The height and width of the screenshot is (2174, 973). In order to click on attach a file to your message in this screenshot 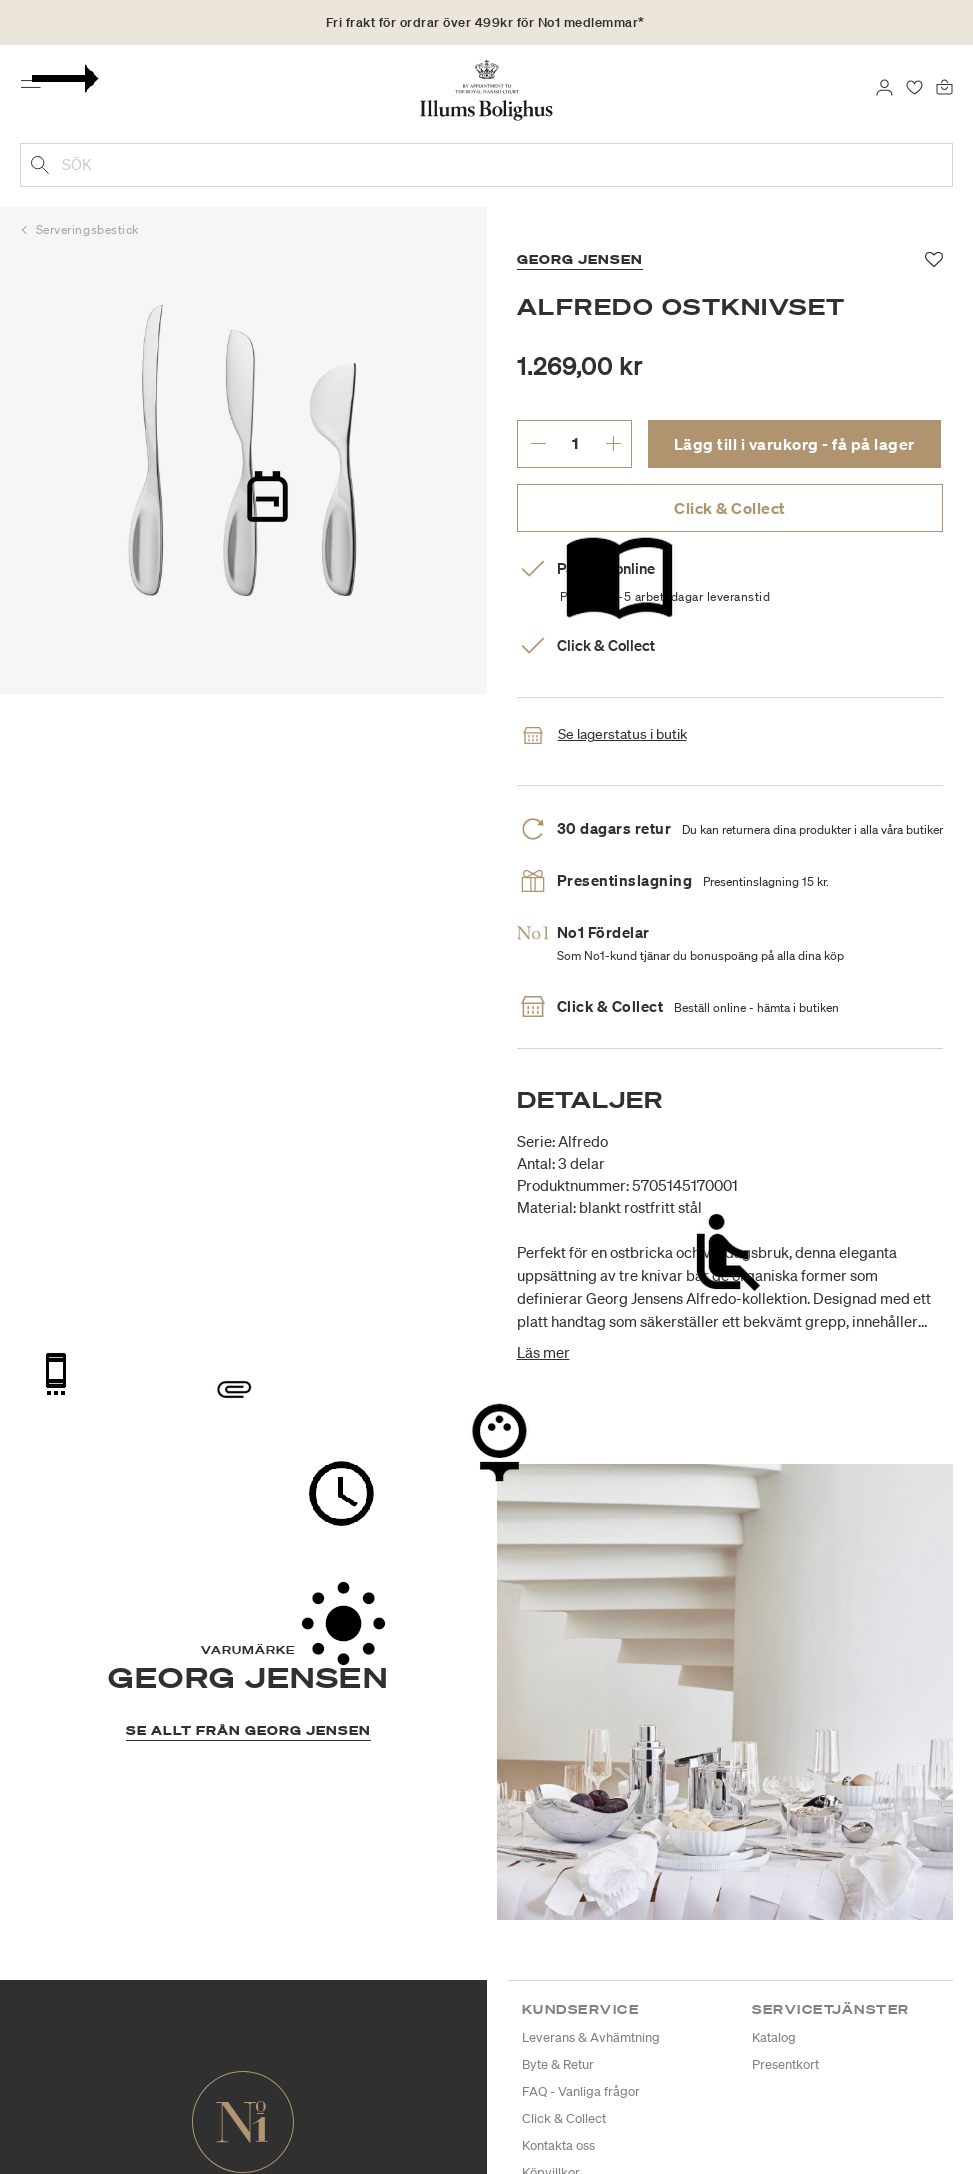, I will do `click(233, 1389)`.